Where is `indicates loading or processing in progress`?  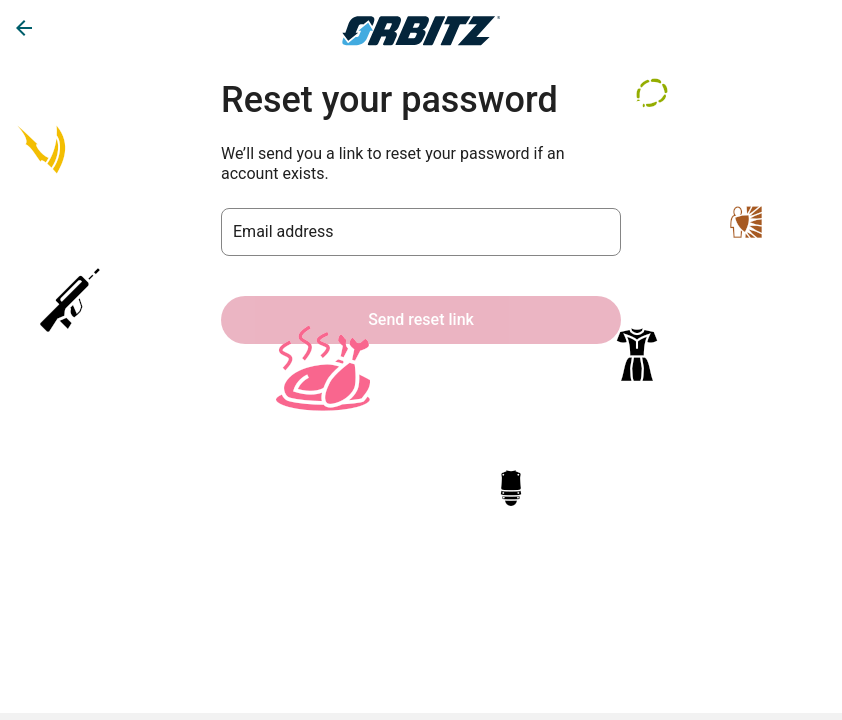
indicates loading or processing in progress is located at coordinates (652, 93).